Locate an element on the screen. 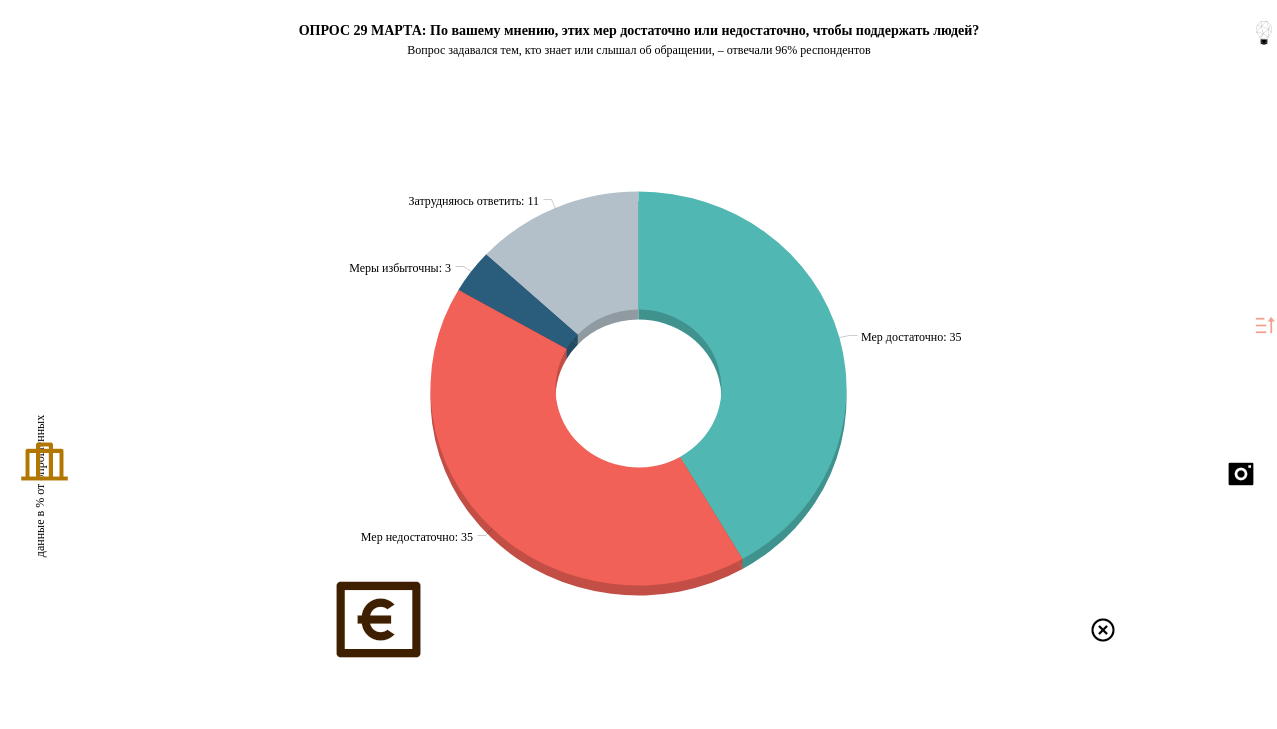  close or dismiss a dialog is located at coordinates (1103, 630).